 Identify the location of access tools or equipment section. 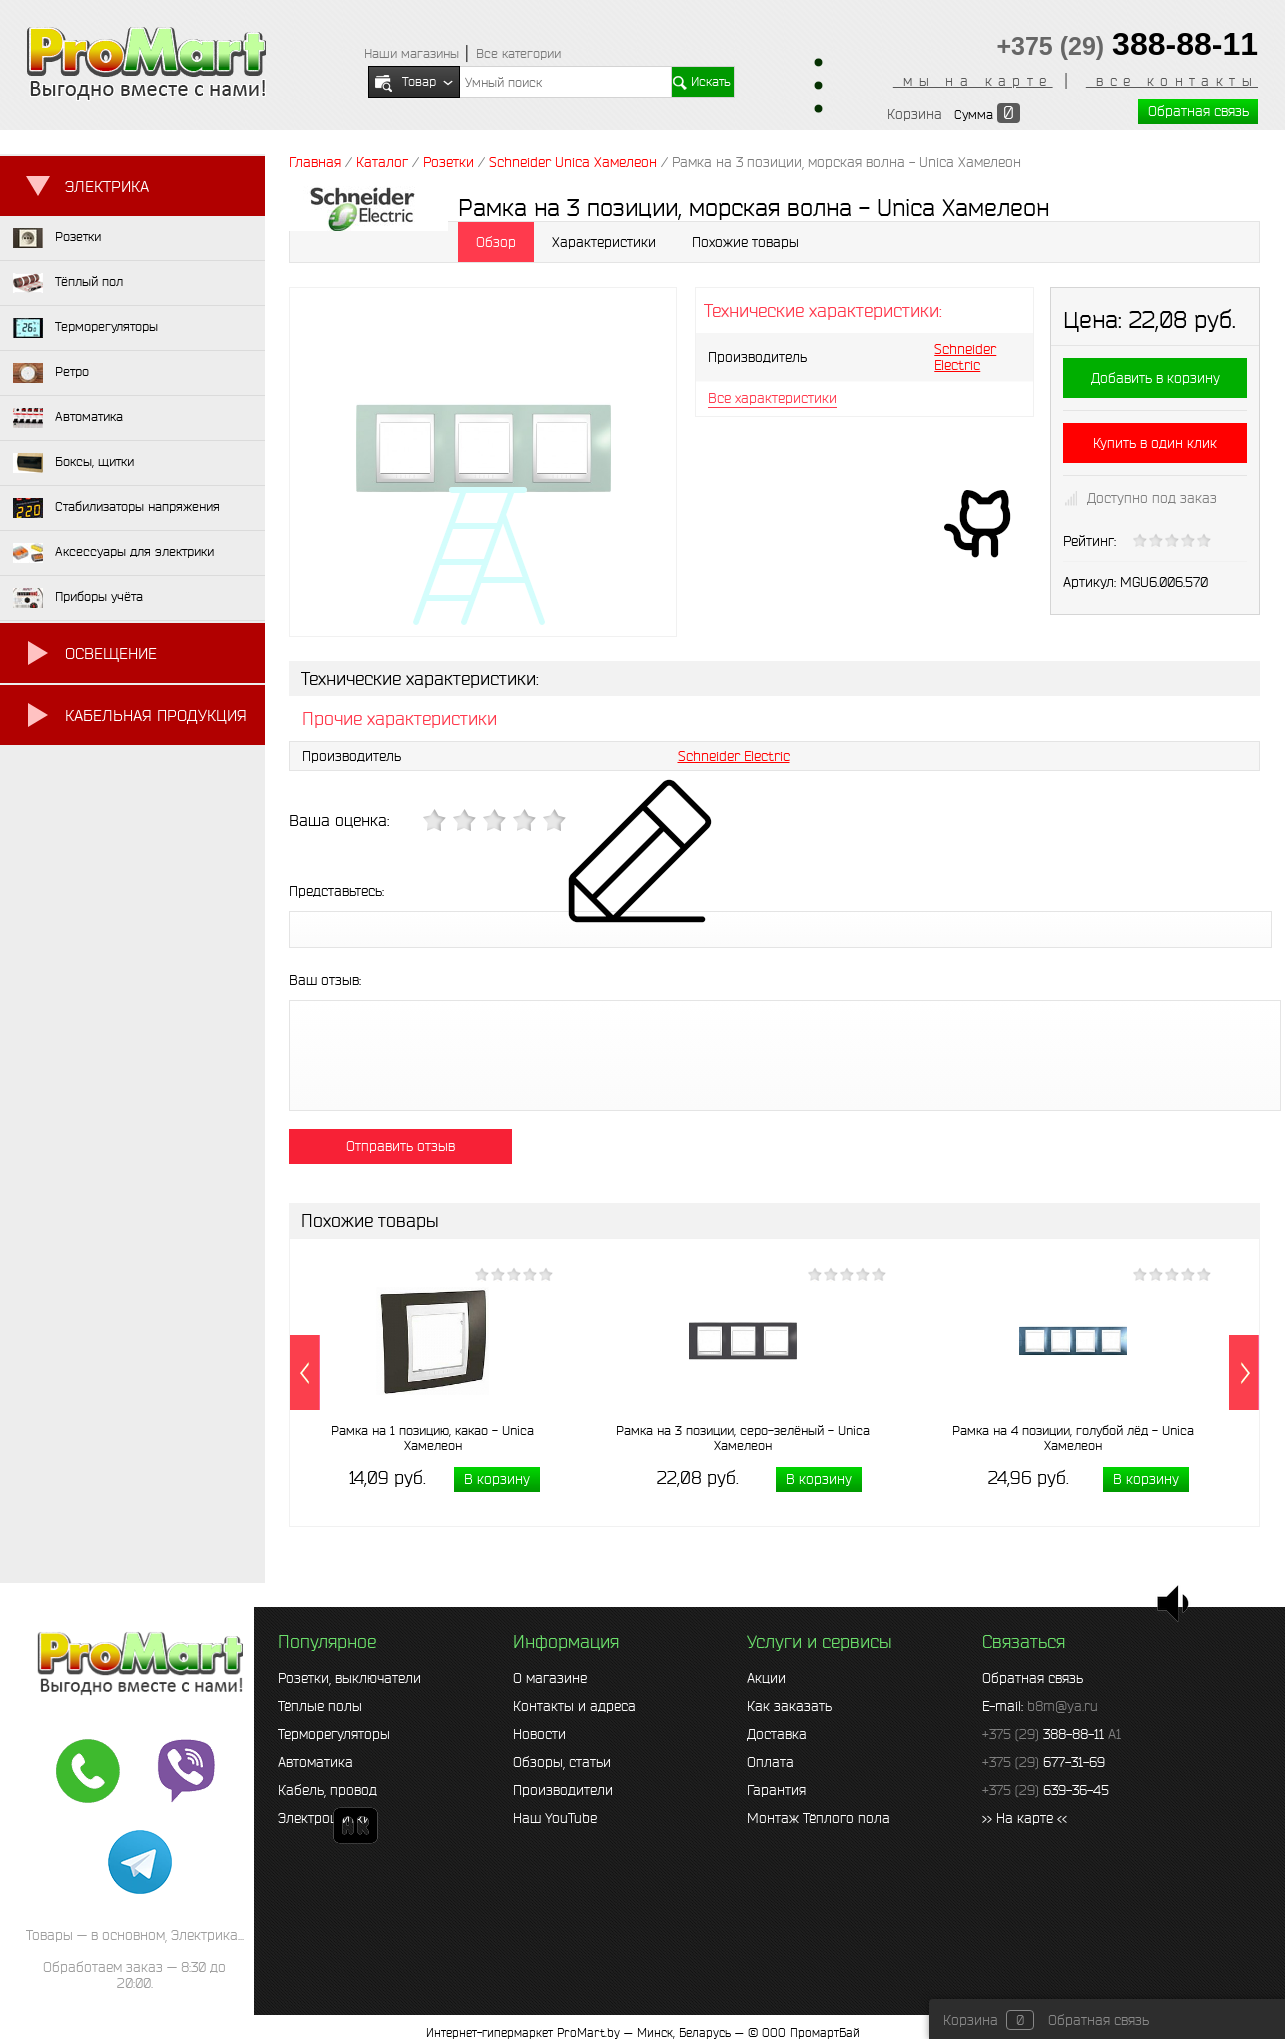
(482, 556).